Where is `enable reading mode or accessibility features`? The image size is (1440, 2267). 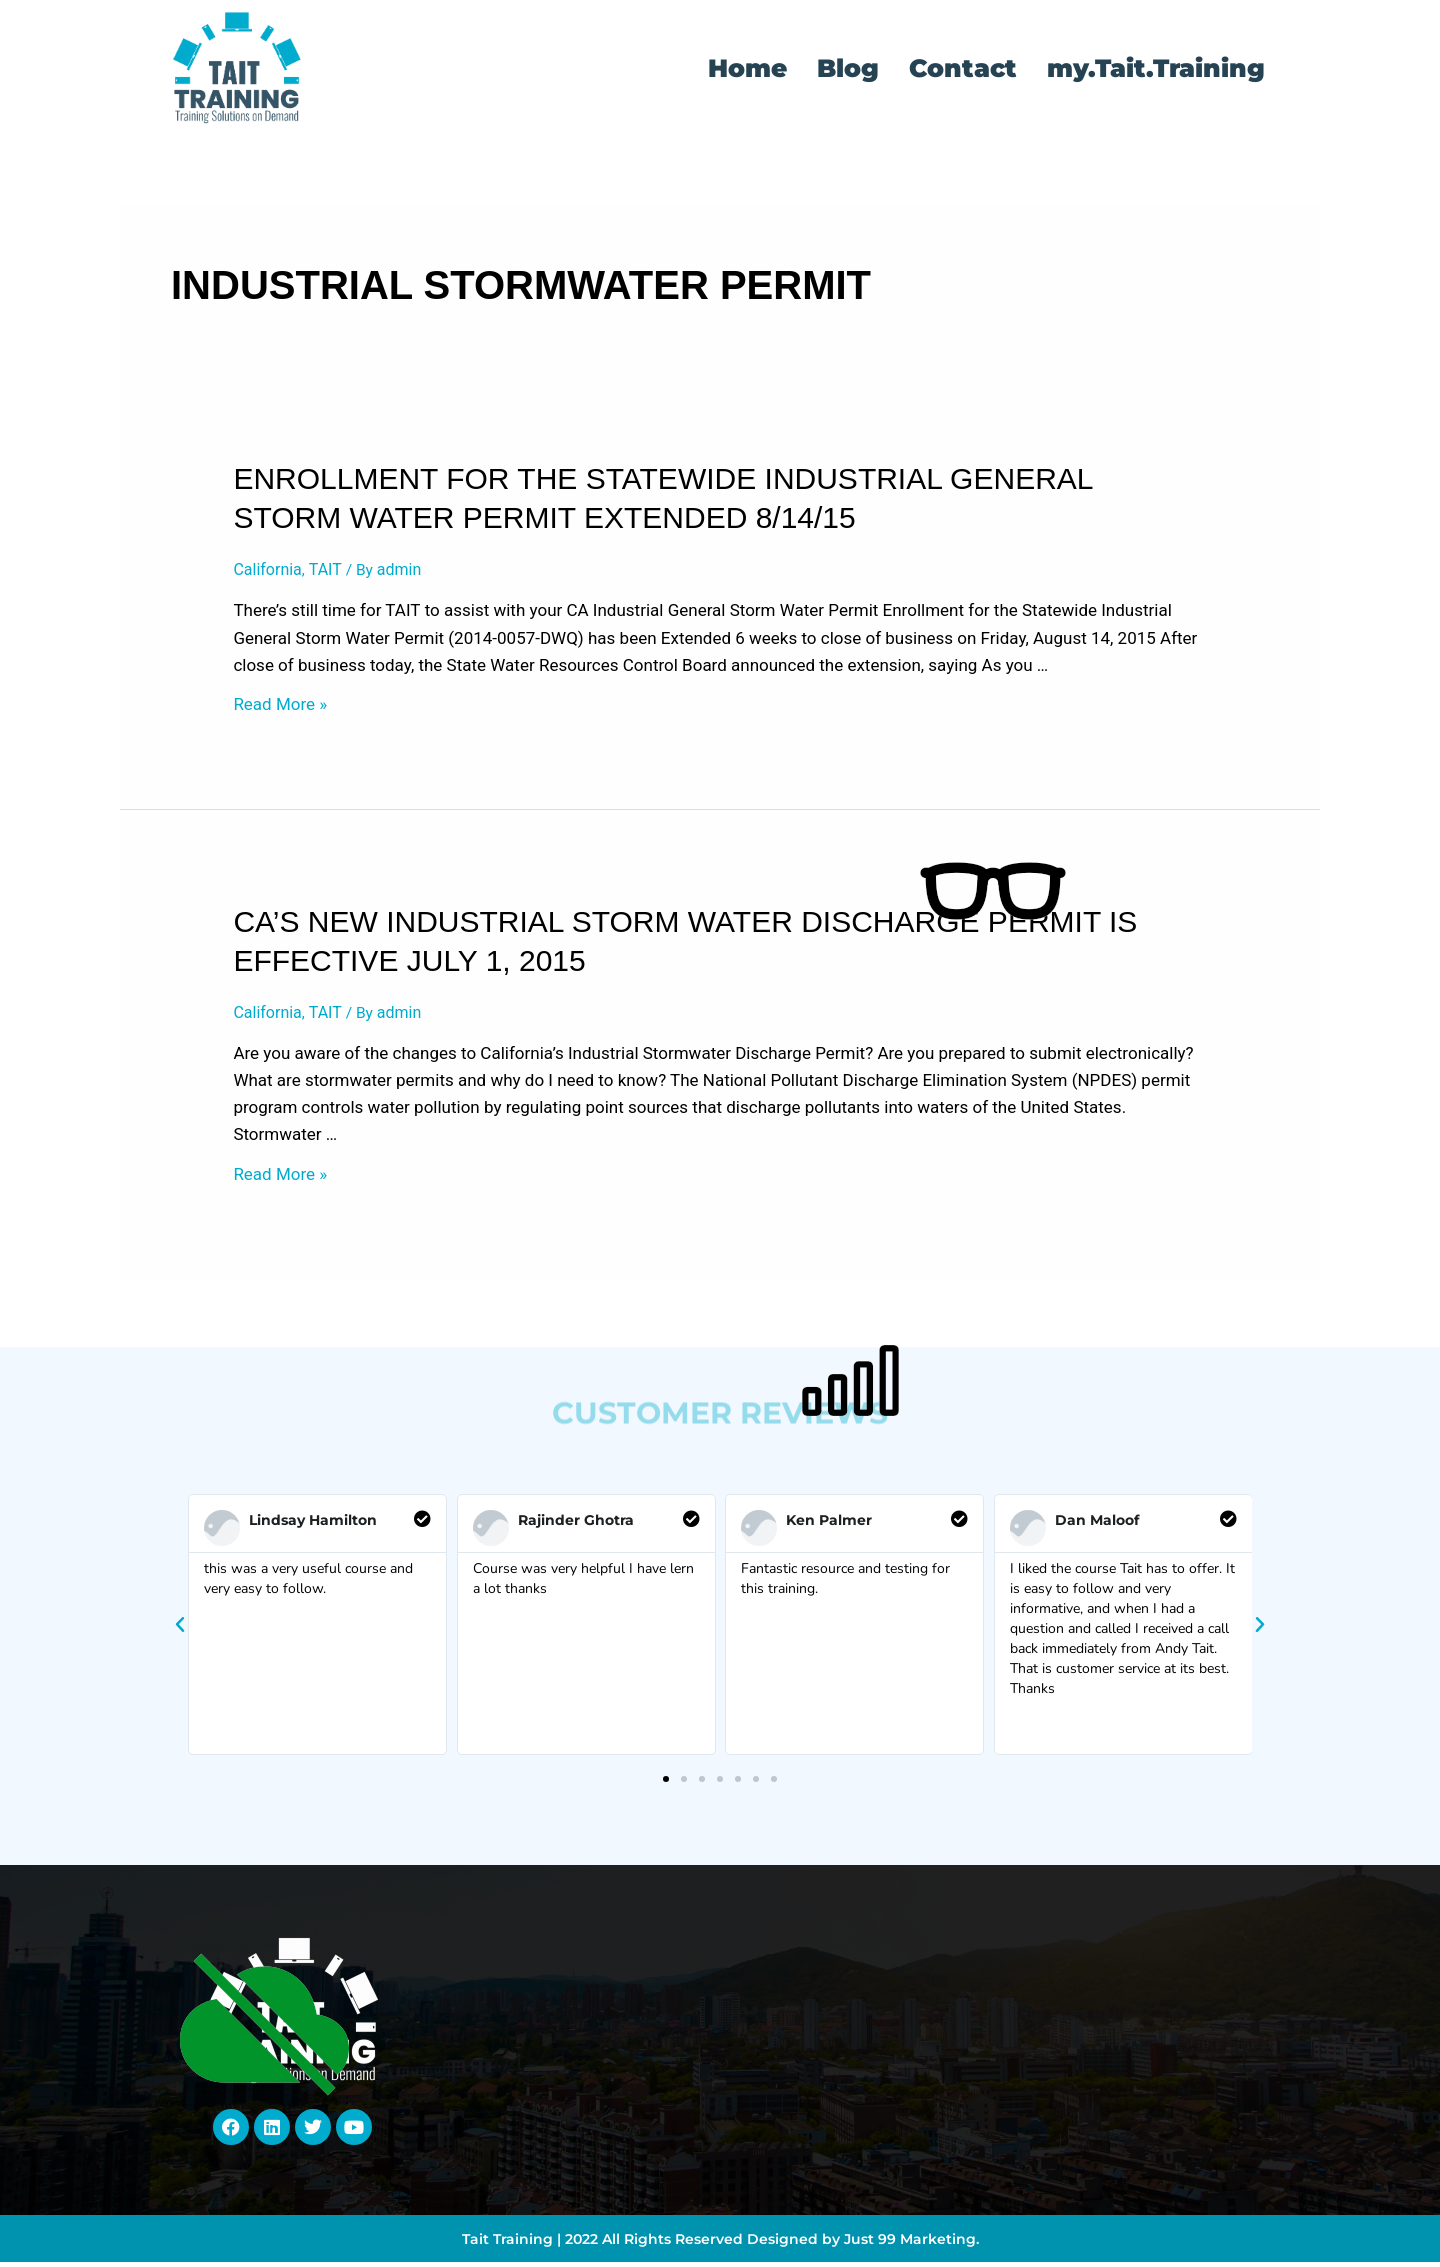
enable reading mode or accessibility features is located at coordinates (993, 891).